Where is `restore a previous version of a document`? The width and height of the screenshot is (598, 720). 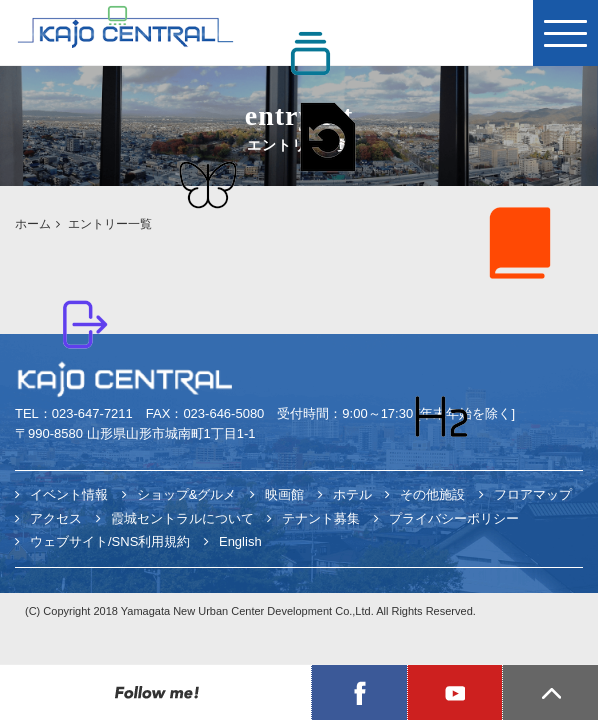 restore a previous version of a document is located at coordinates (328, 137).